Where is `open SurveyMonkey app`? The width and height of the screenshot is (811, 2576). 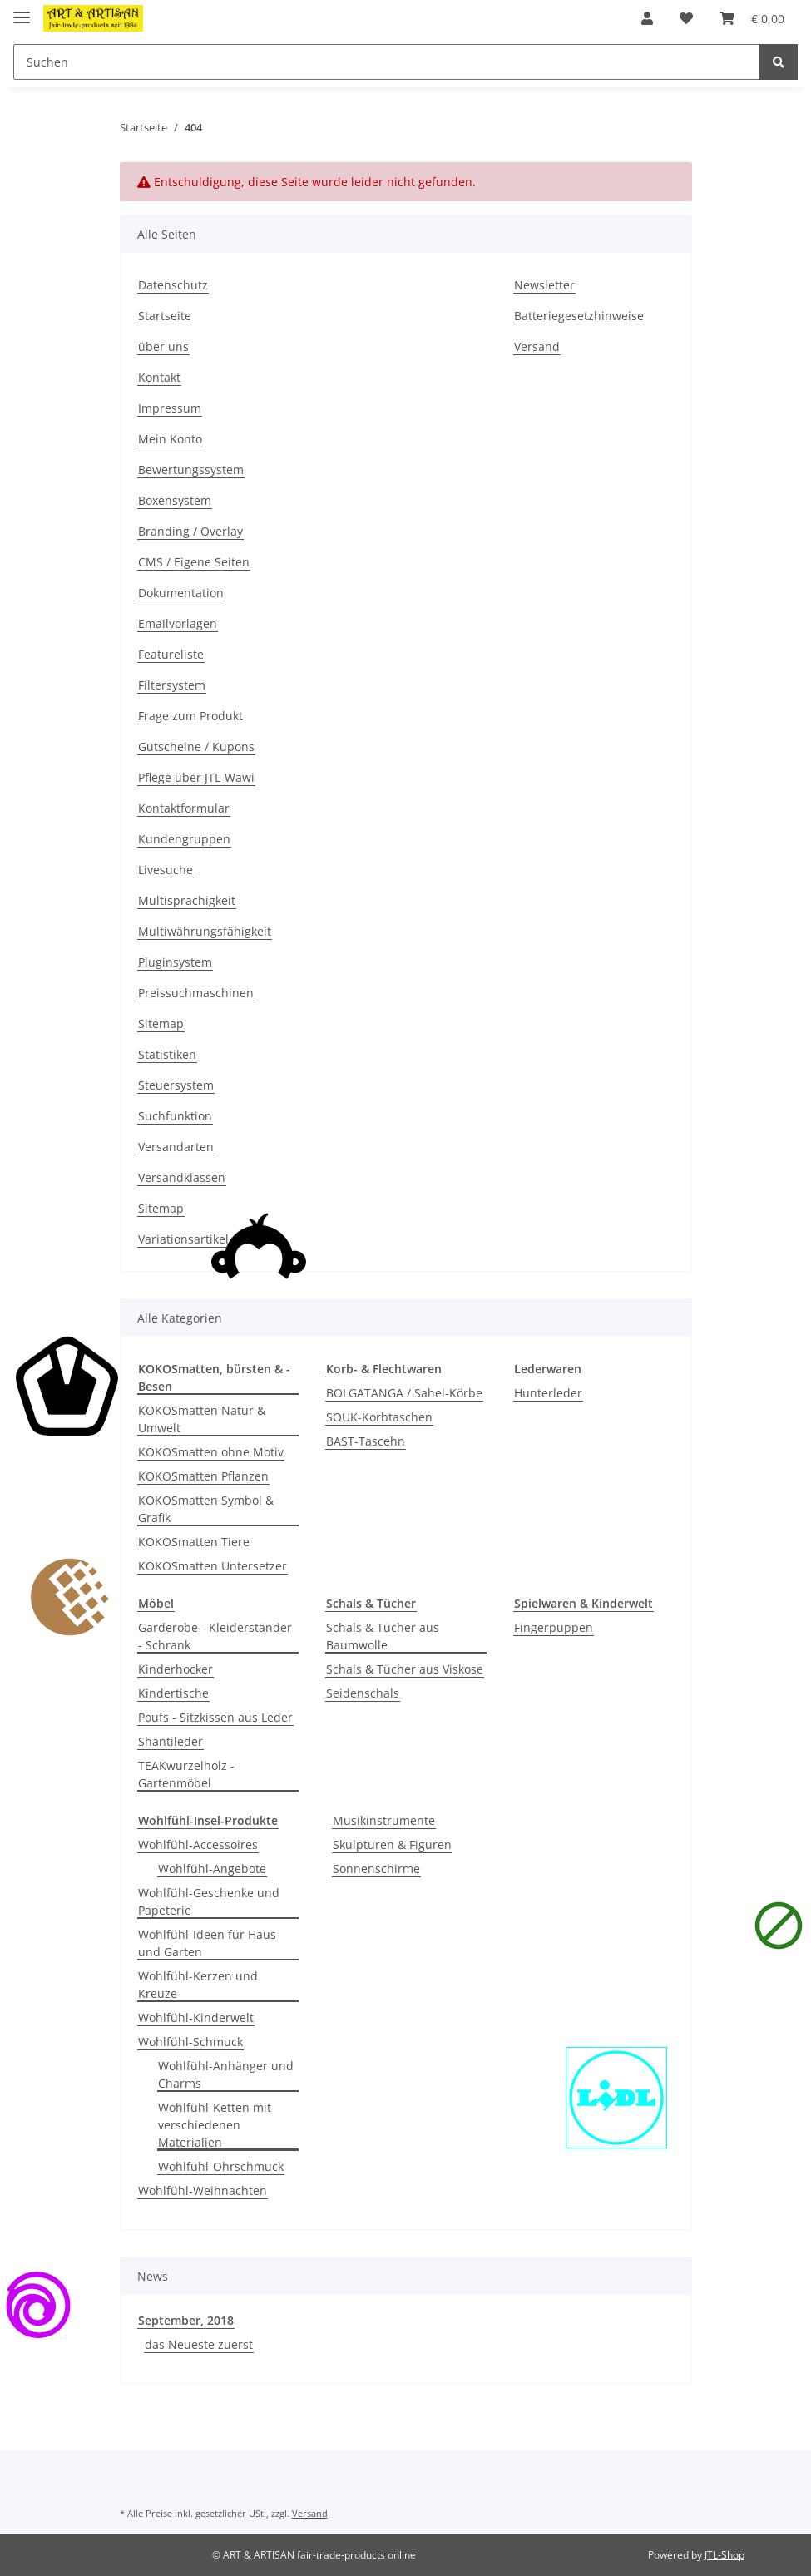
open SurveyMonkey app is located at coordinates (259, 1246).